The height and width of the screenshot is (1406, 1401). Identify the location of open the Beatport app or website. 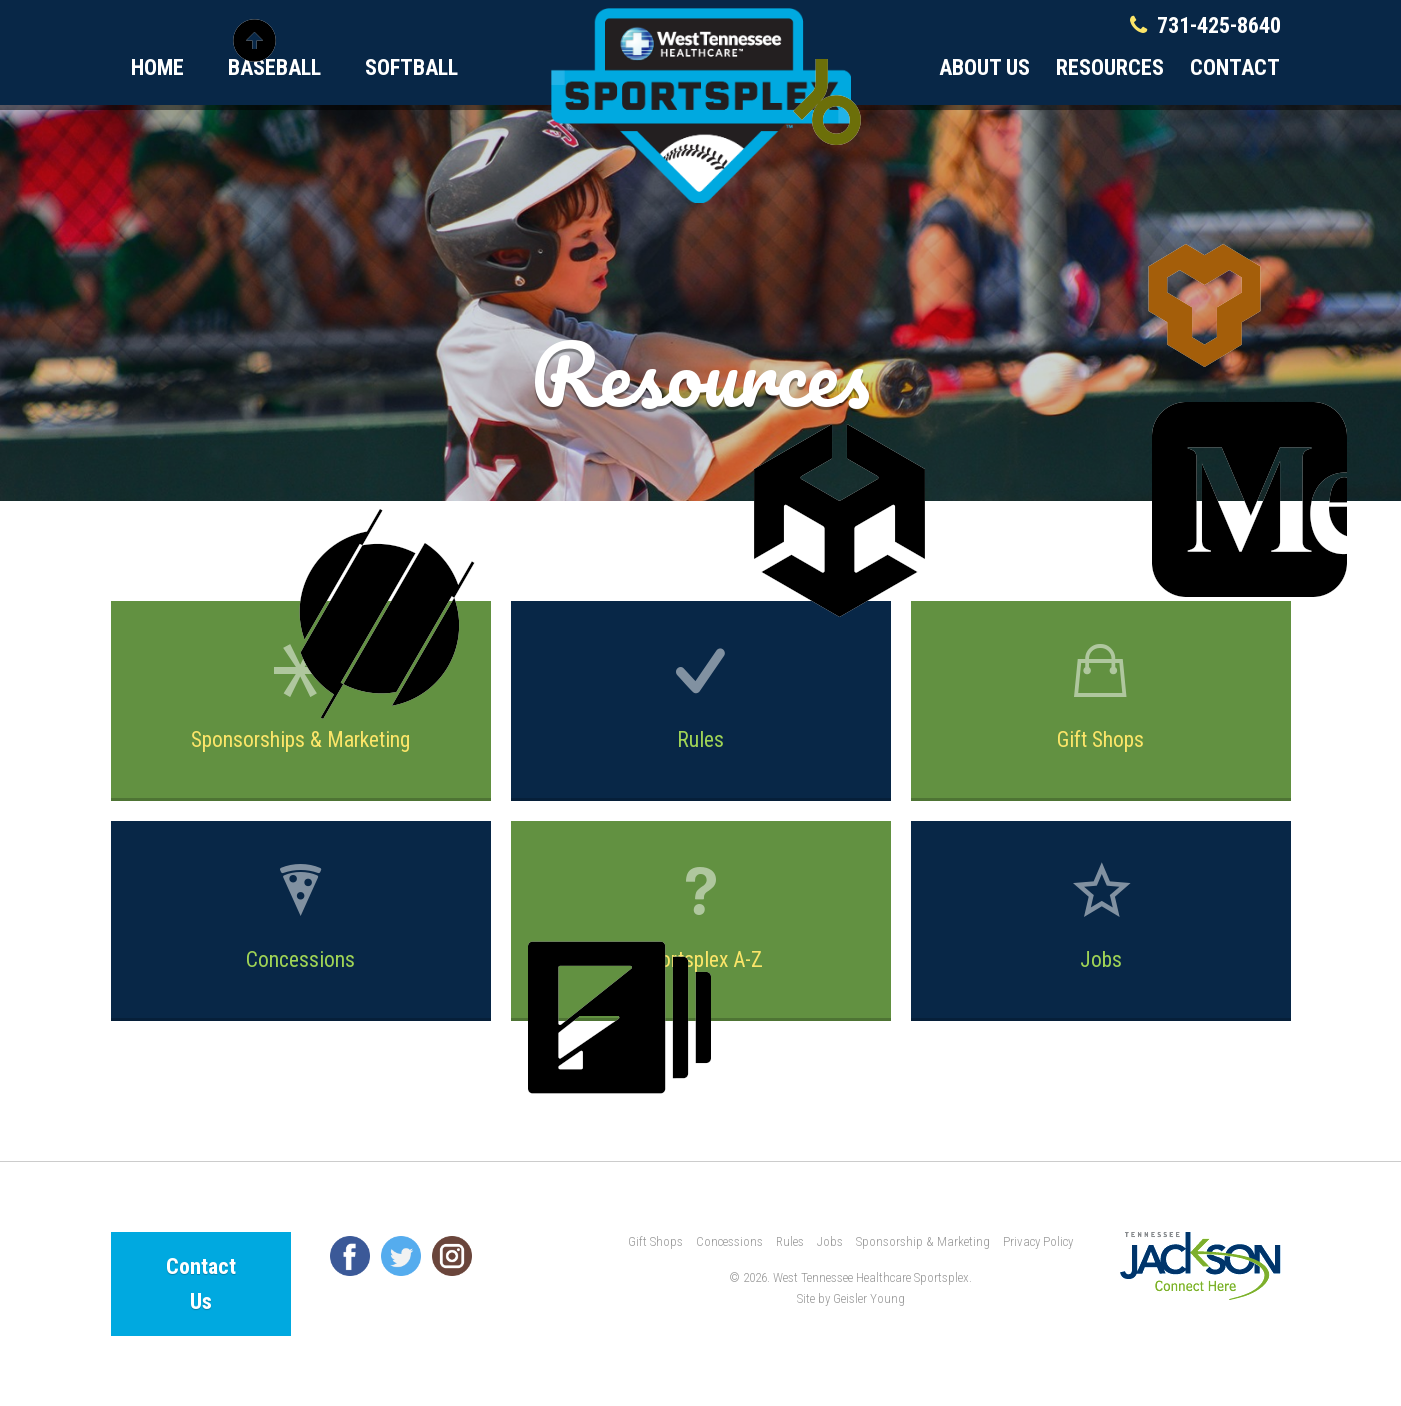
(827, 102).